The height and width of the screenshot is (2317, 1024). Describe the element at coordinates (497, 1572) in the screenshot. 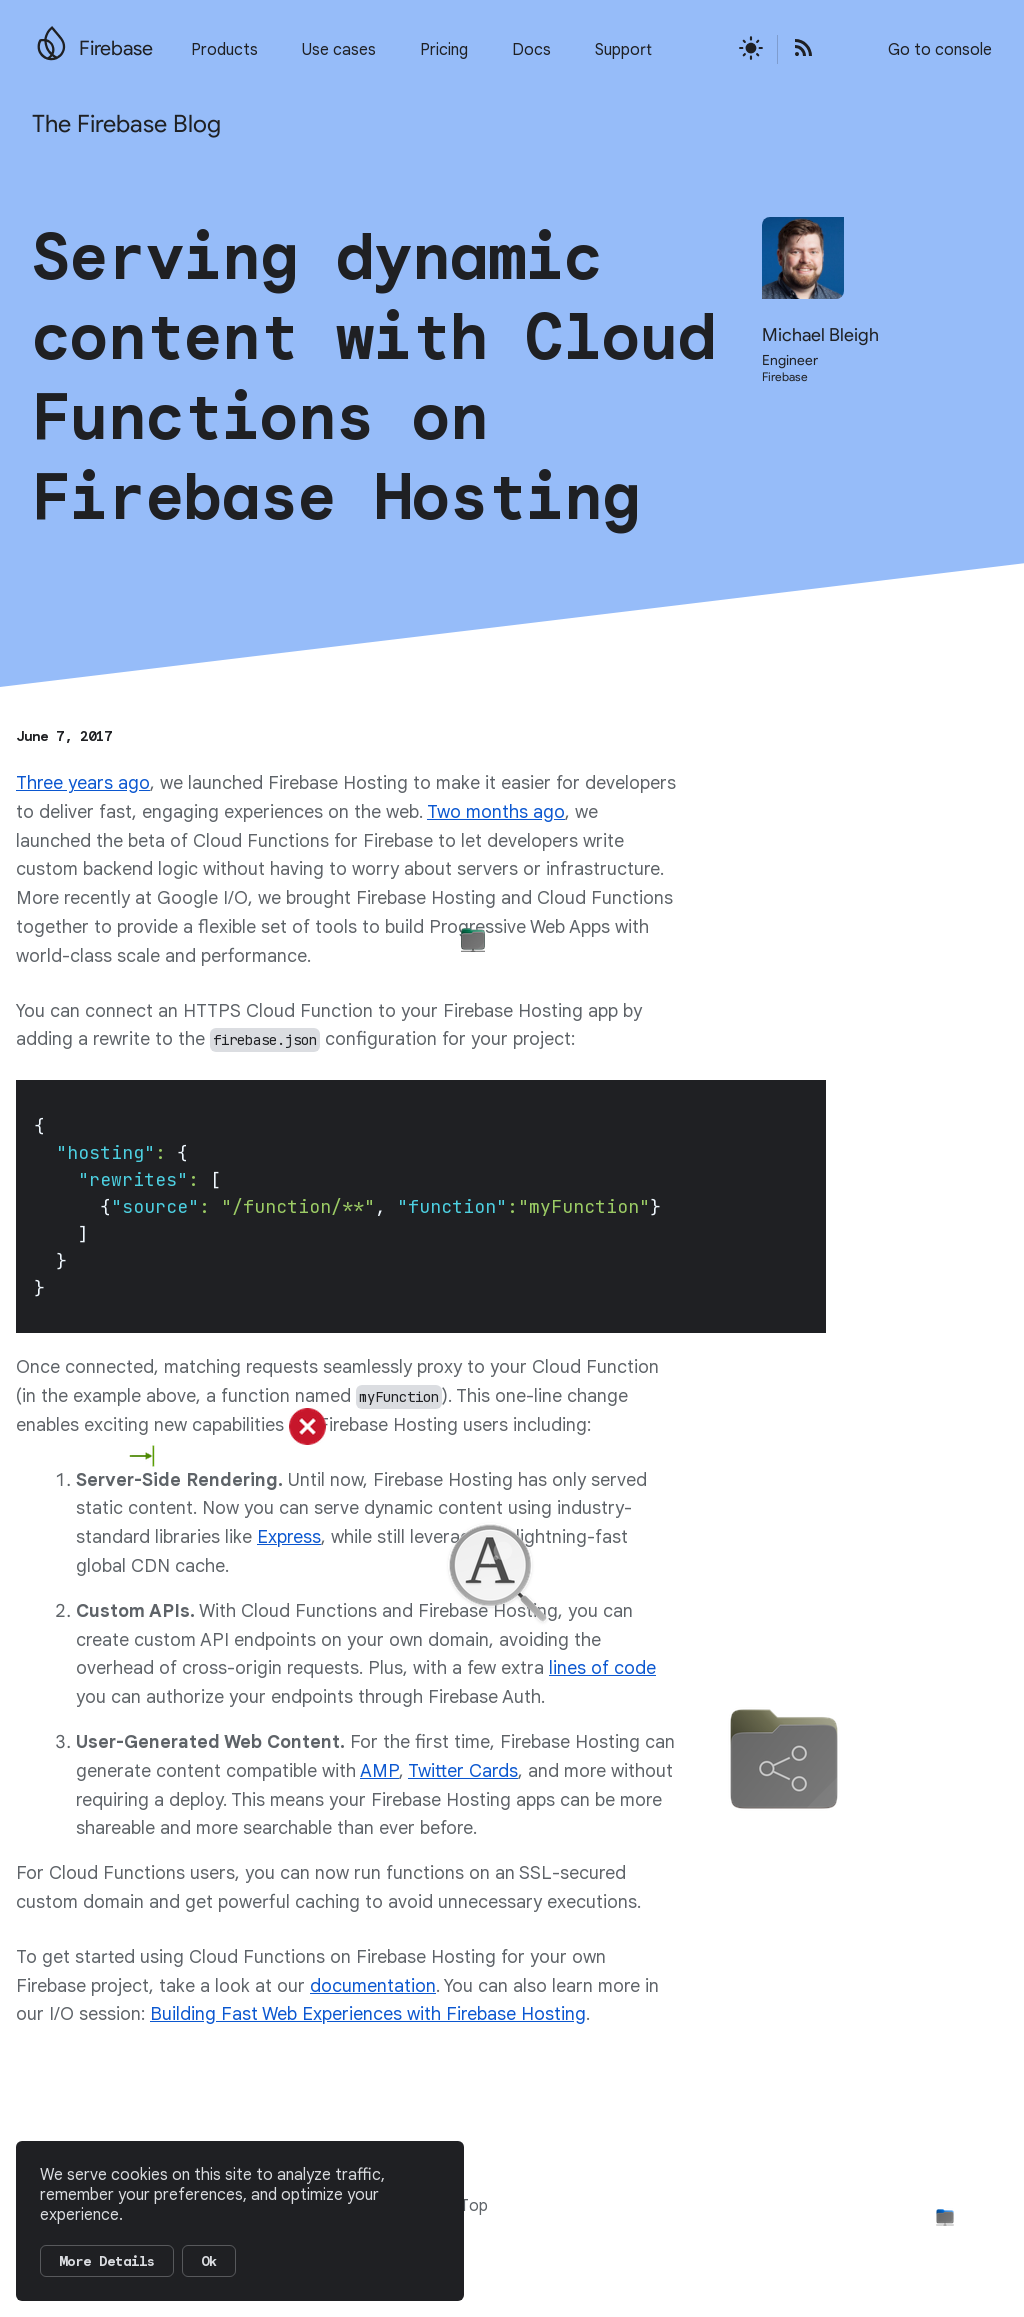

I see `search within a project` at that location.